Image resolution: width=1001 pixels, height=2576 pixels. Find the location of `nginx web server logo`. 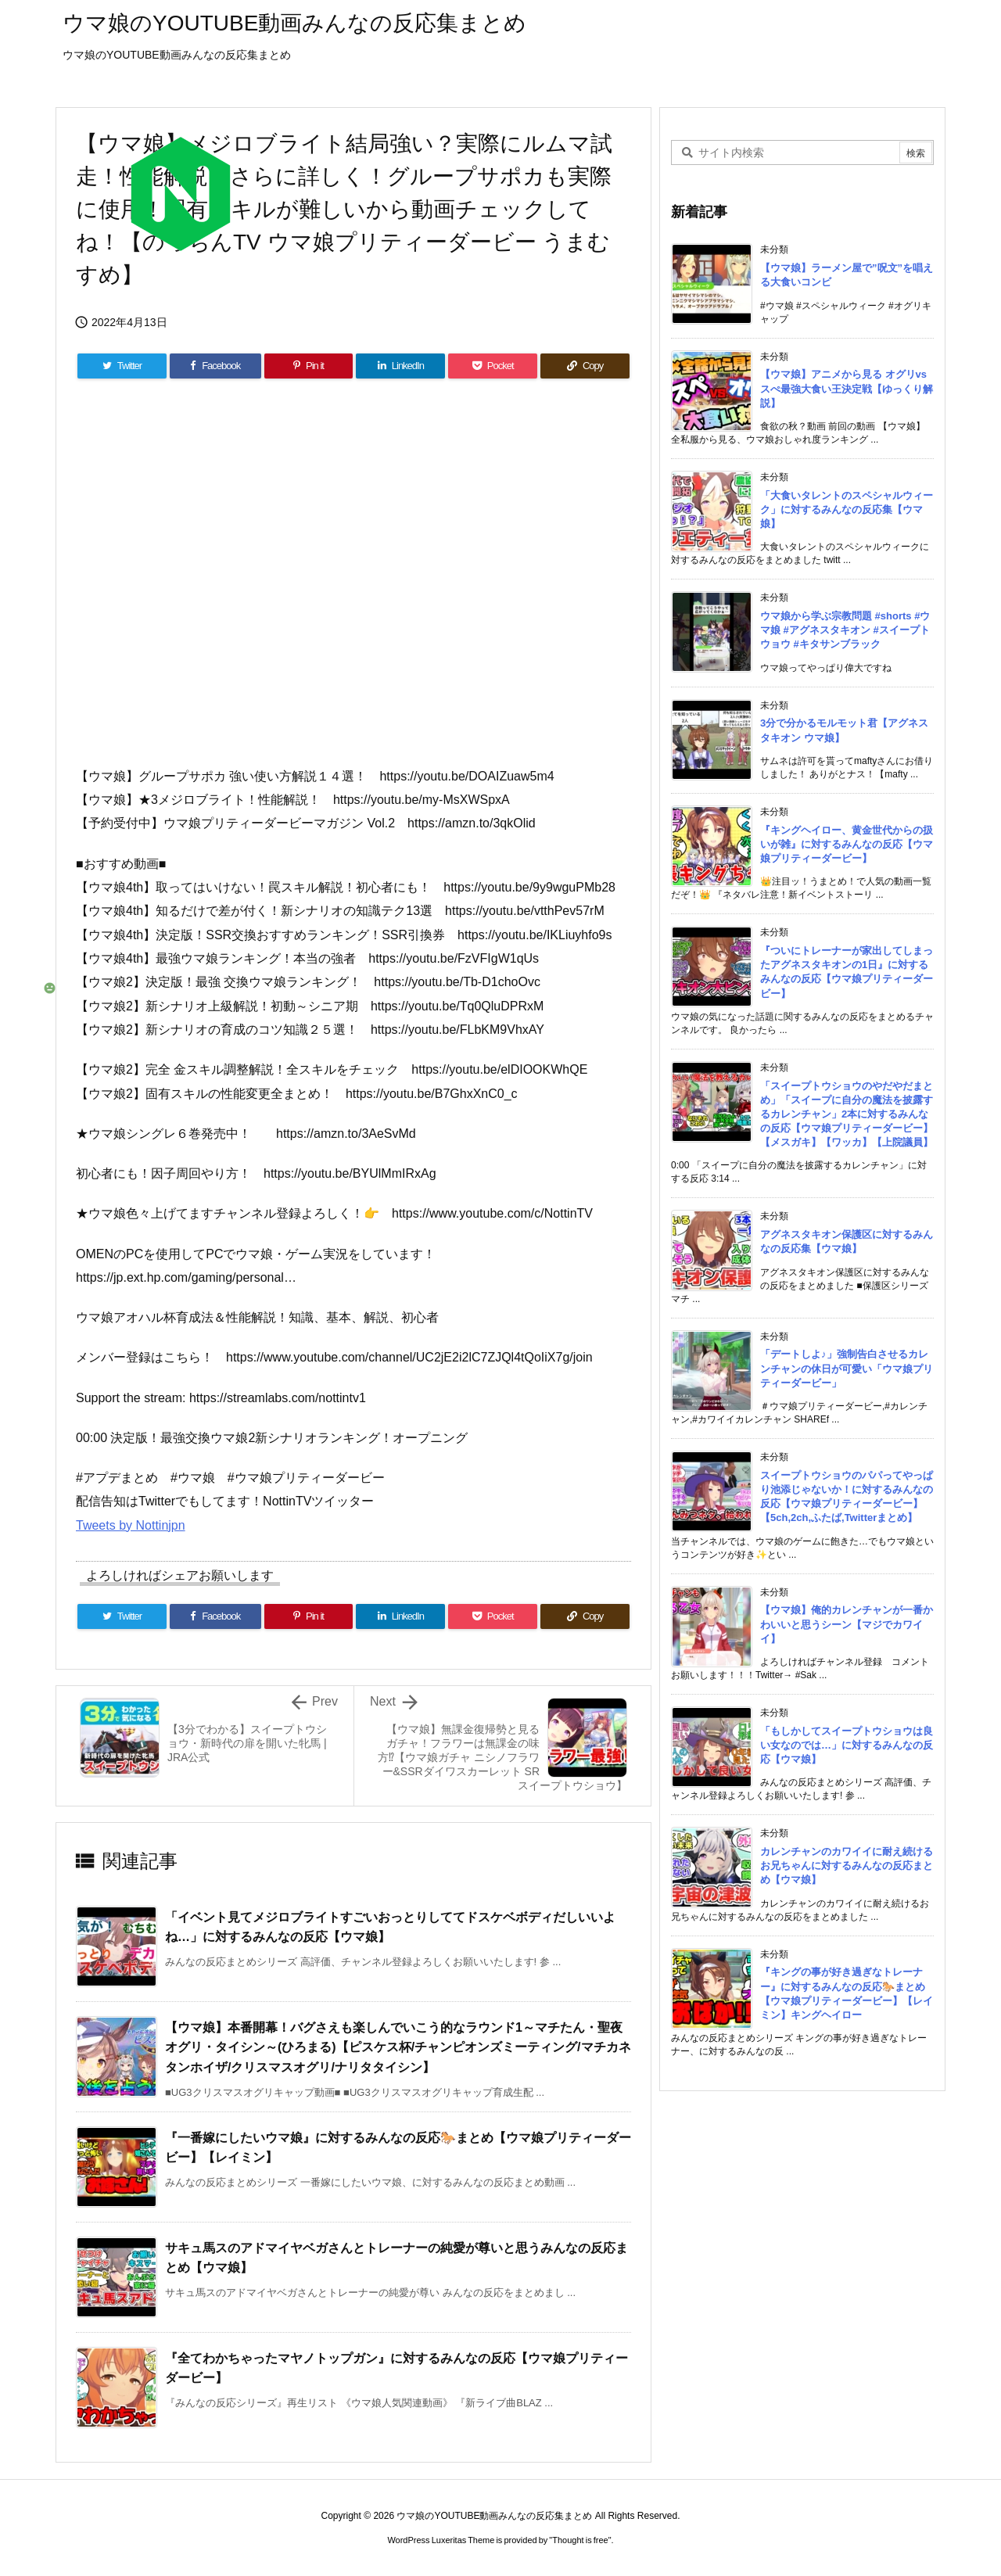

nginx web server logo is located at coordinates (181, 194).